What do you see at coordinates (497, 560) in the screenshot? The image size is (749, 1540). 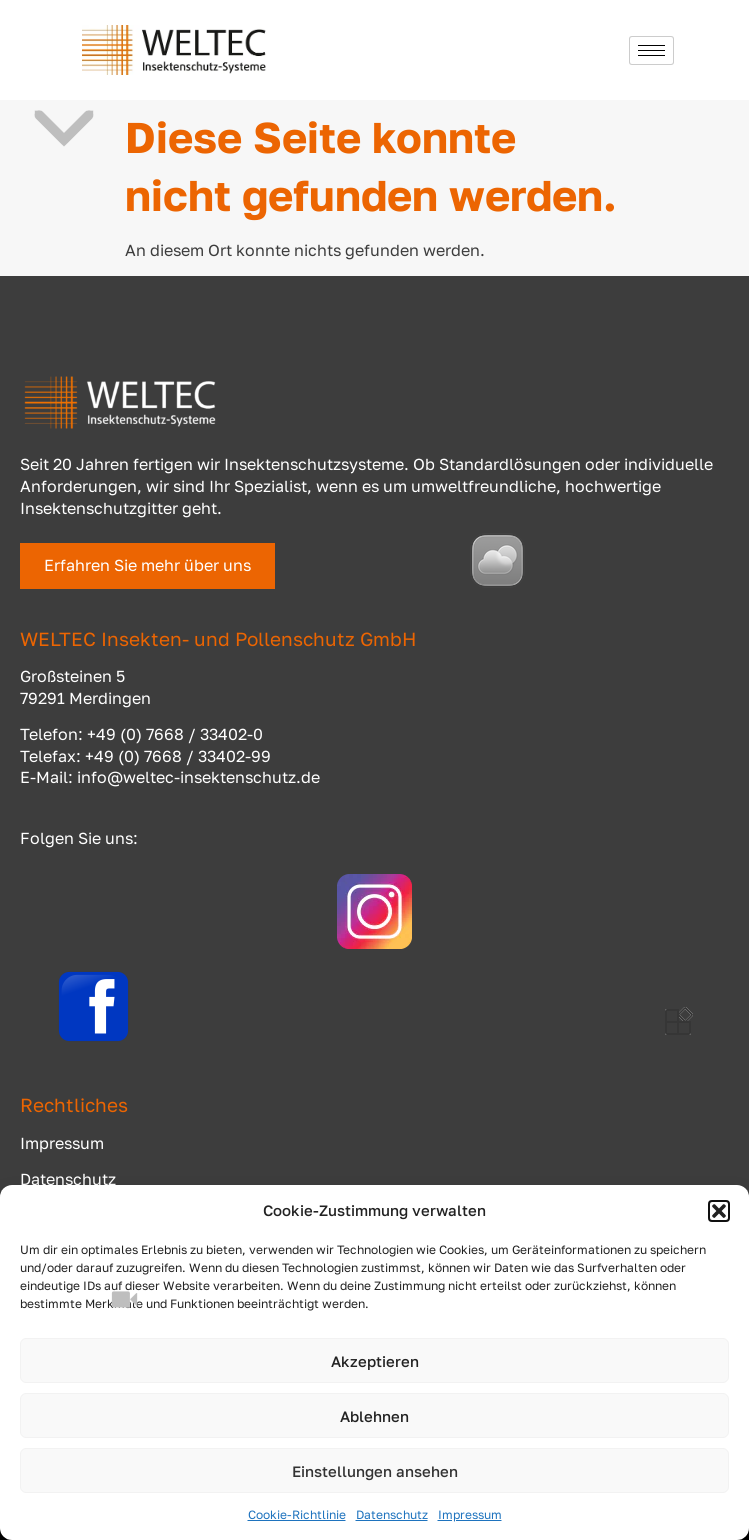 I see `open the weather app` at bounding box center [497, 560].